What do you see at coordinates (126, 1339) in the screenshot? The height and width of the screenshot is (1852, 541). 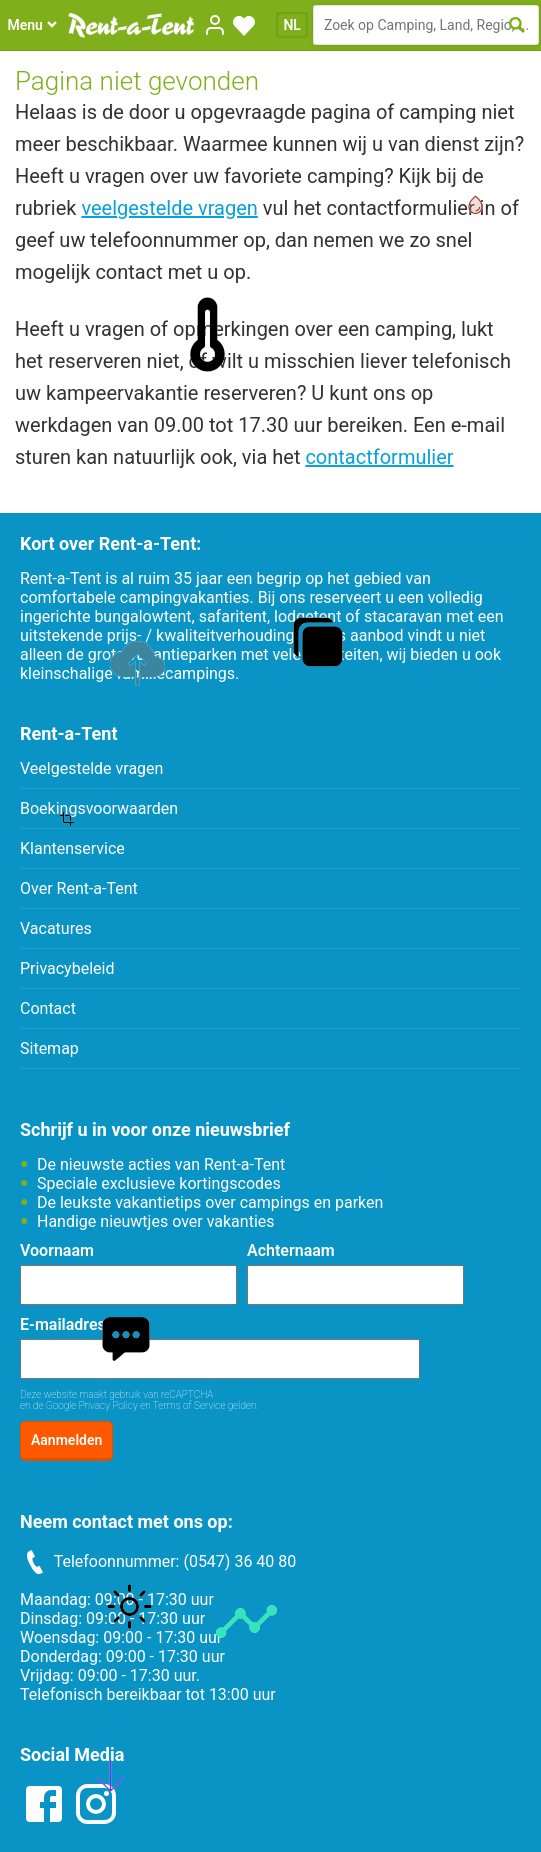 I see `open chat or messaging` at bounding box center [126, 1339].